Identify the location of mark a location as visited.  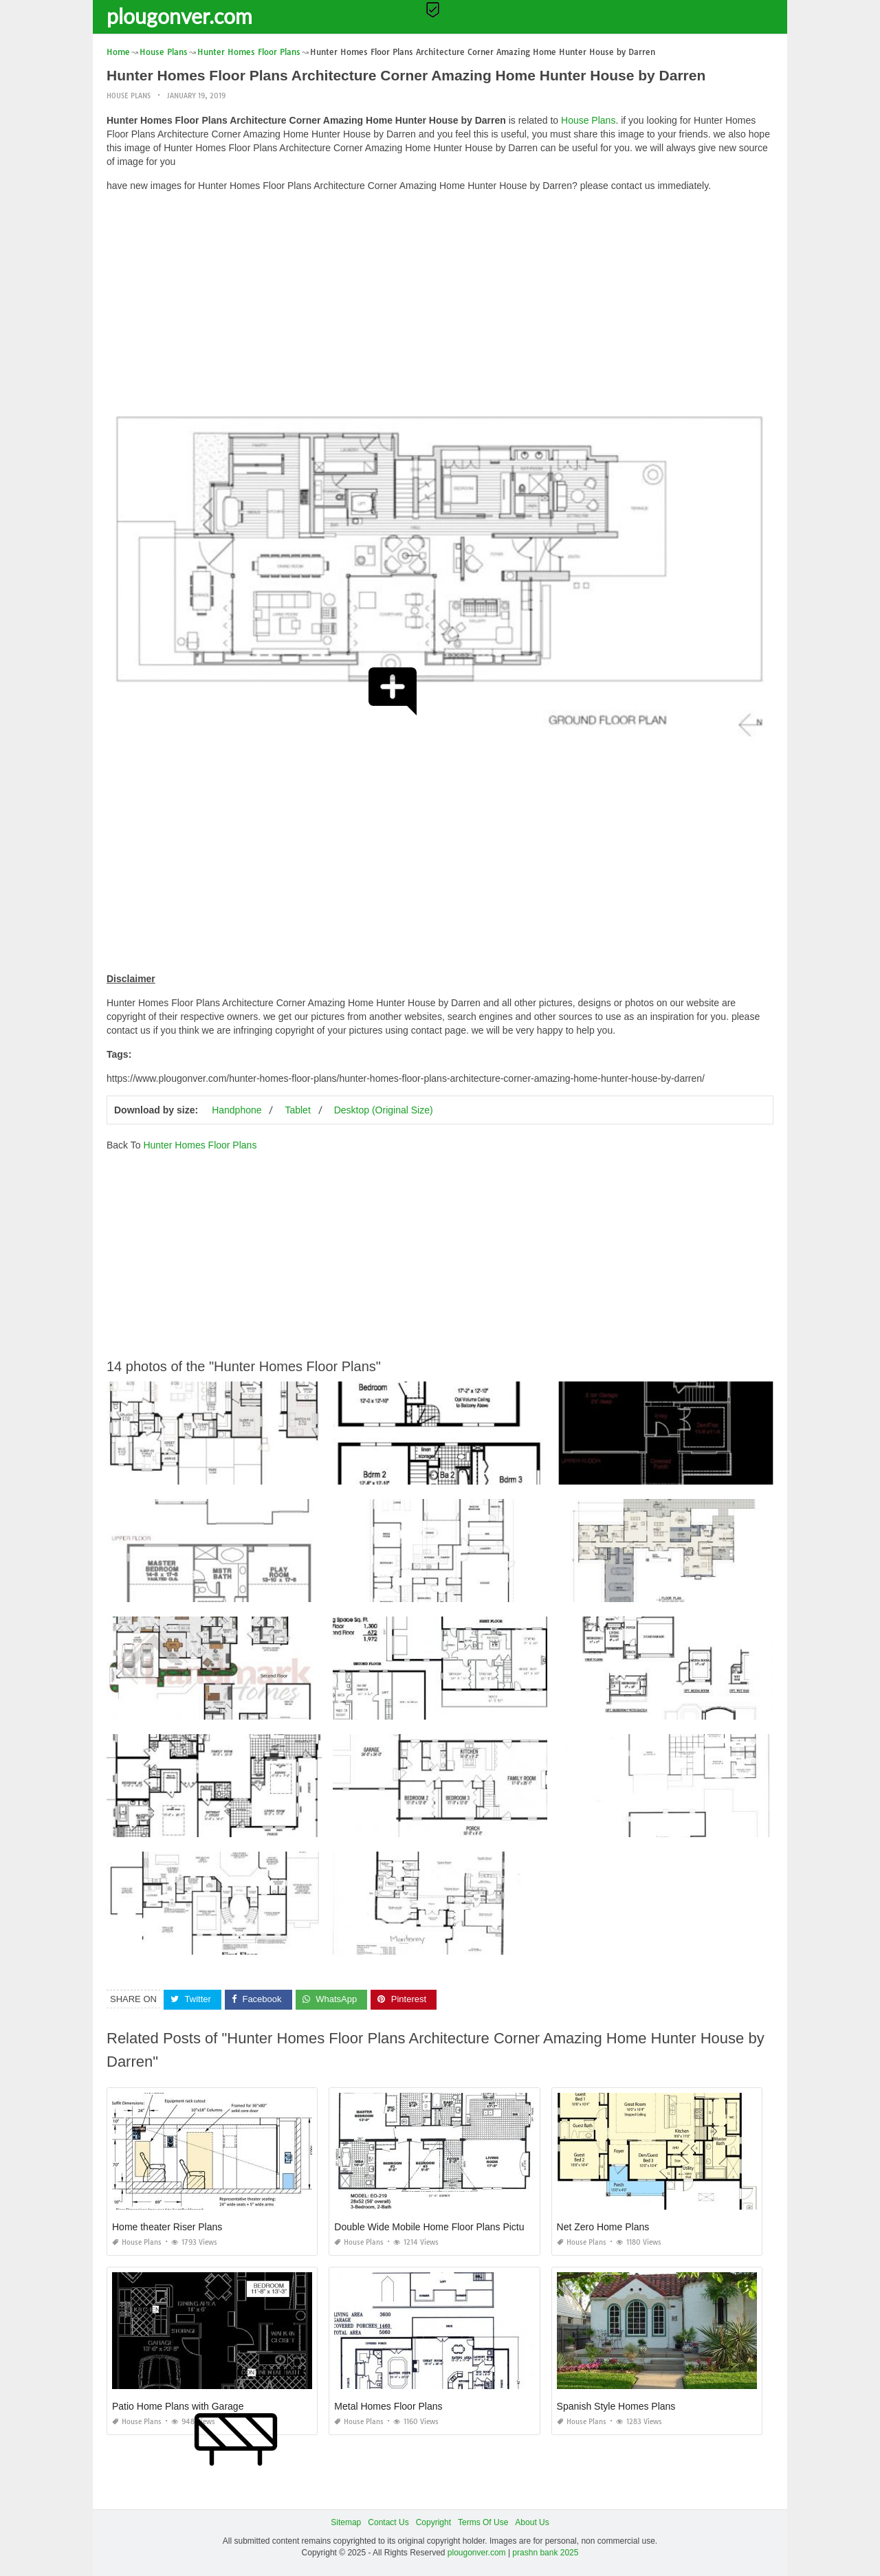
(432, 10).